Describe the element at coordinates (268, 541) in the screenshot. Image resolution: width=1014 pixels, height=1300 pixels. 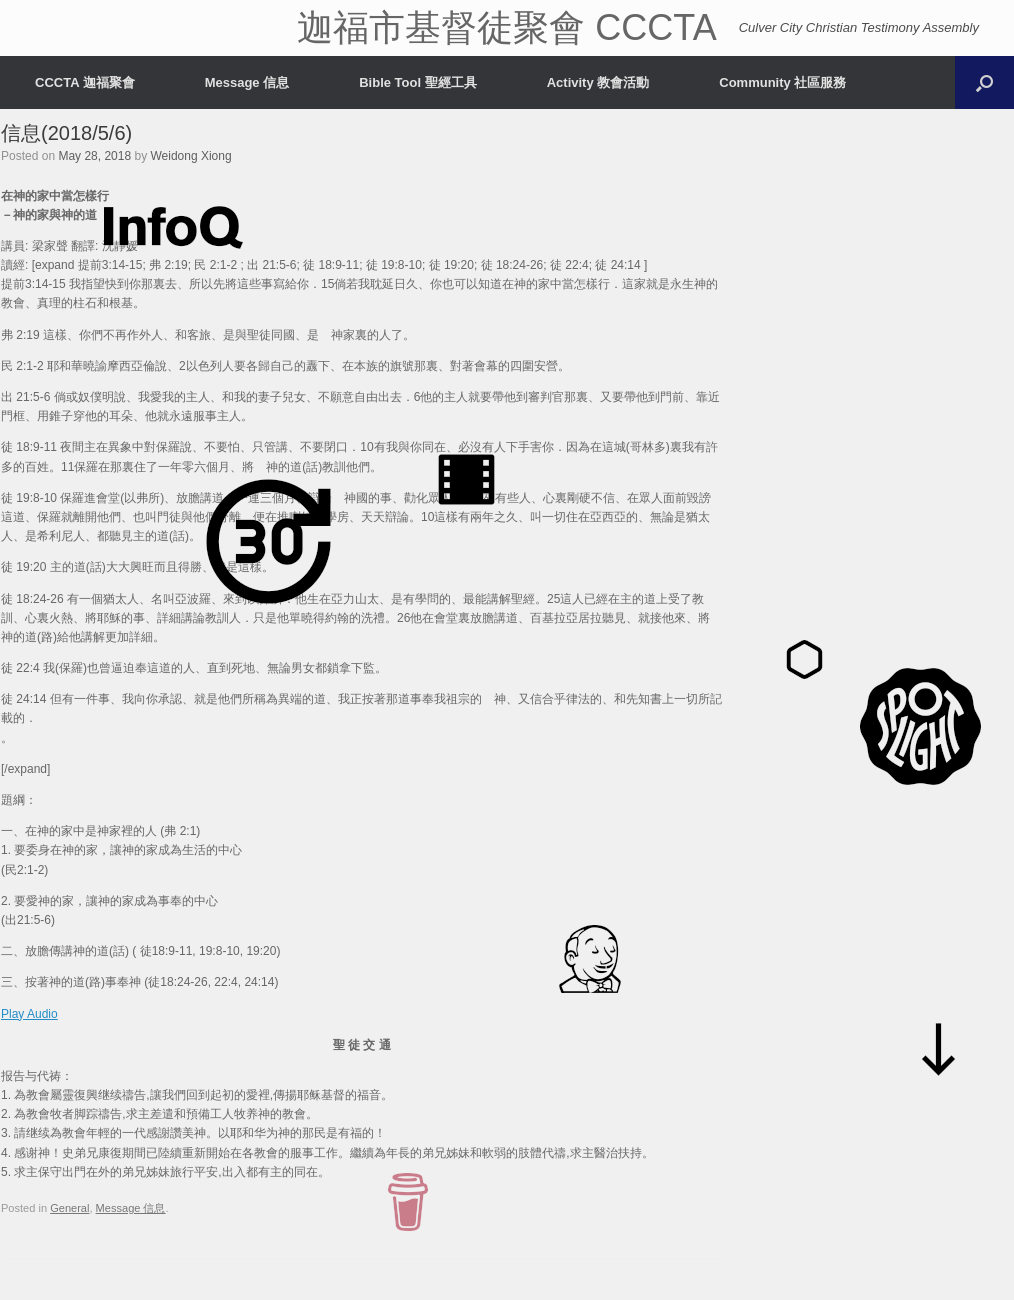
I see `skip forward 30 seconds` at that location.